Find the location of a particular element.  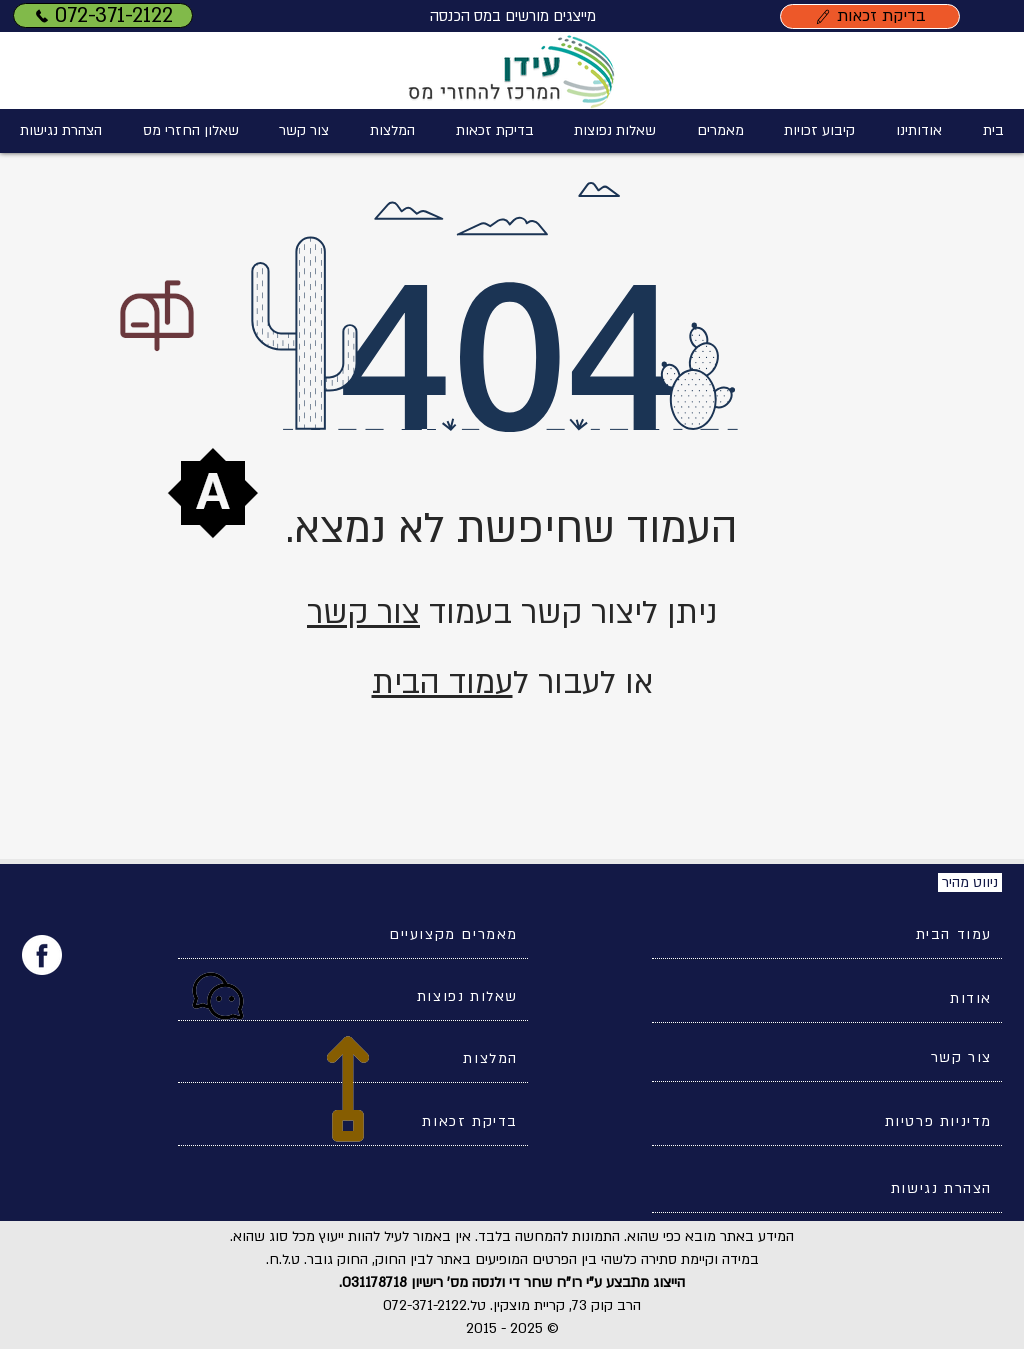

open WeChat messaging app is located at coordinates (218, 996).